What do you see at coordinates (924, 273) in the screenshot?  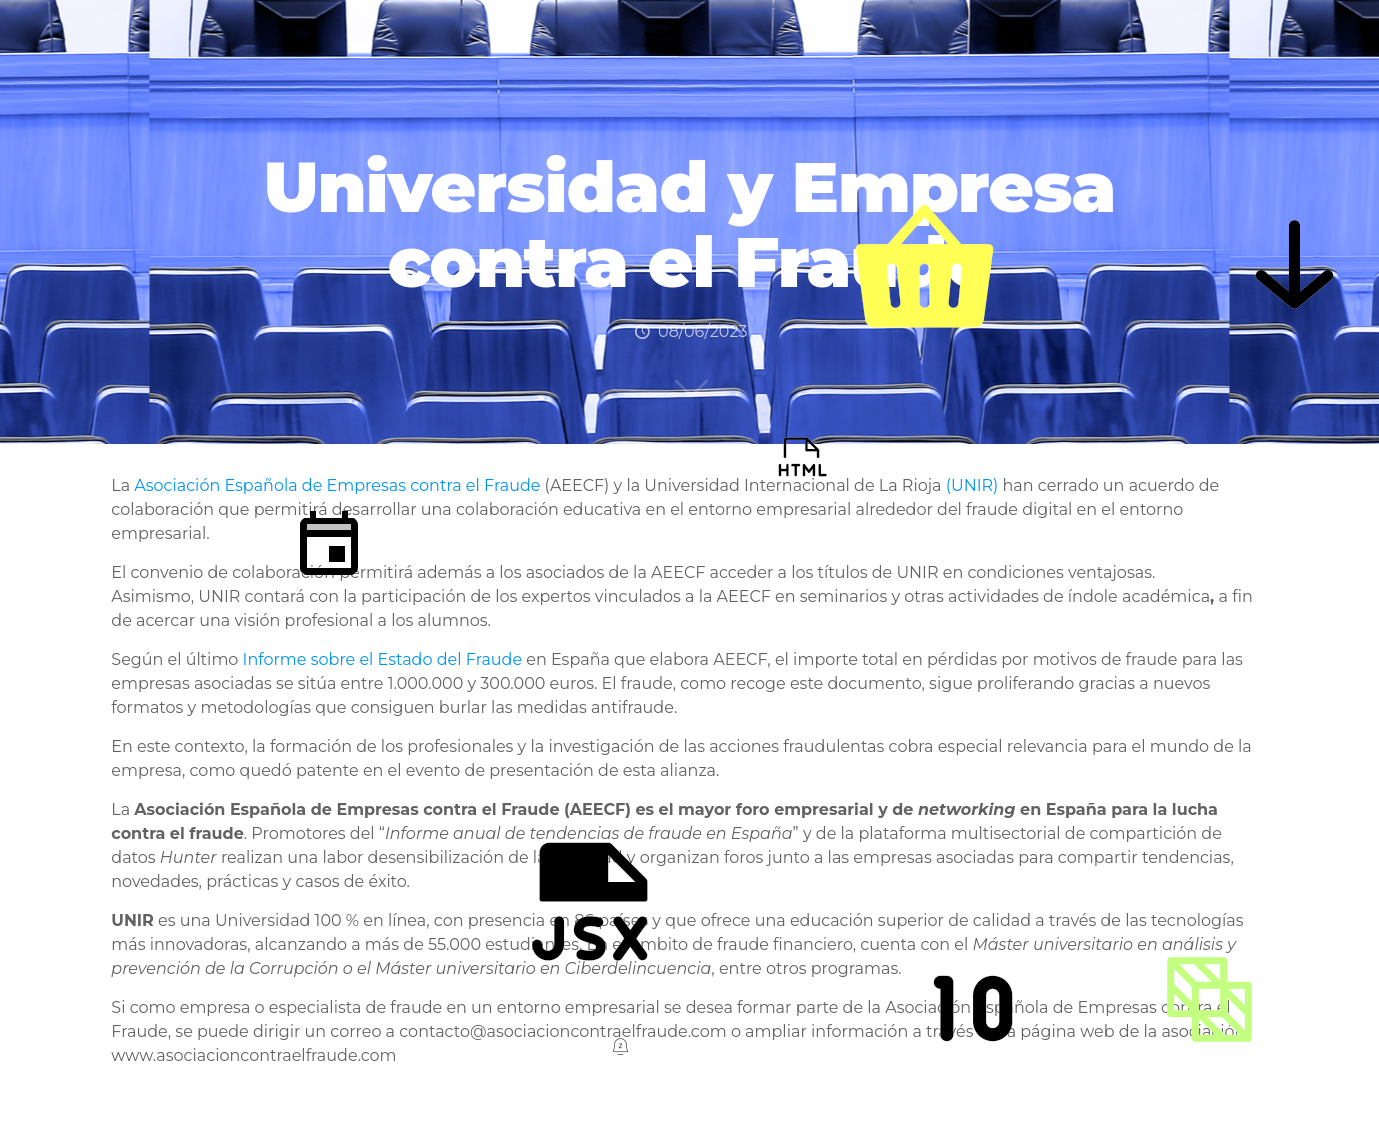 I see `view your shopping basket` at bounding box center [924, 273].